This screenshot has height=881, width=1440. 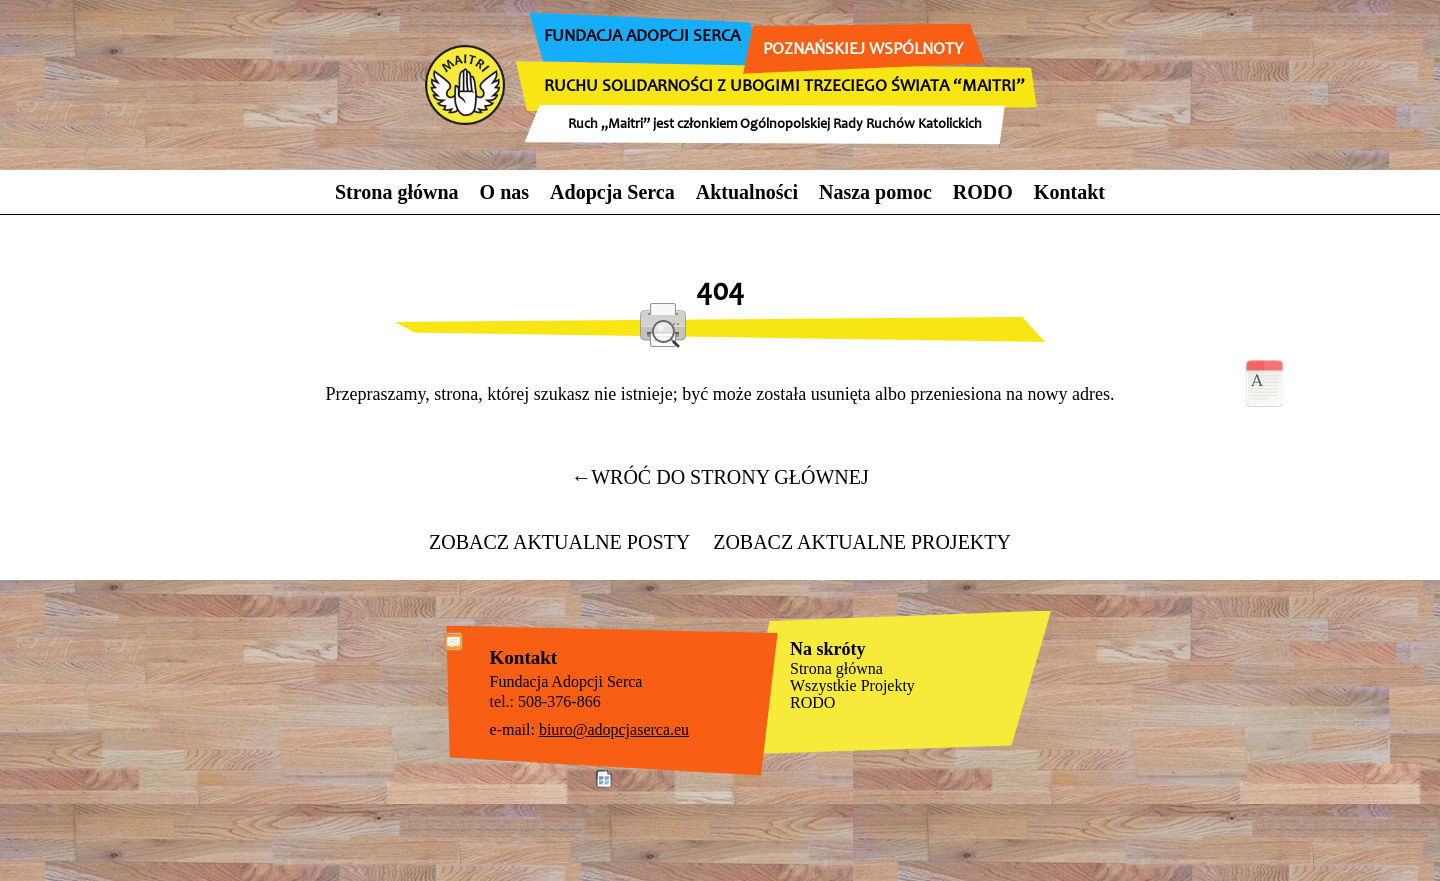 What do you see at coordinates (604, 779) in the screenshot?
I see `libreoffice master document file type` at bounding box center [604, 779].